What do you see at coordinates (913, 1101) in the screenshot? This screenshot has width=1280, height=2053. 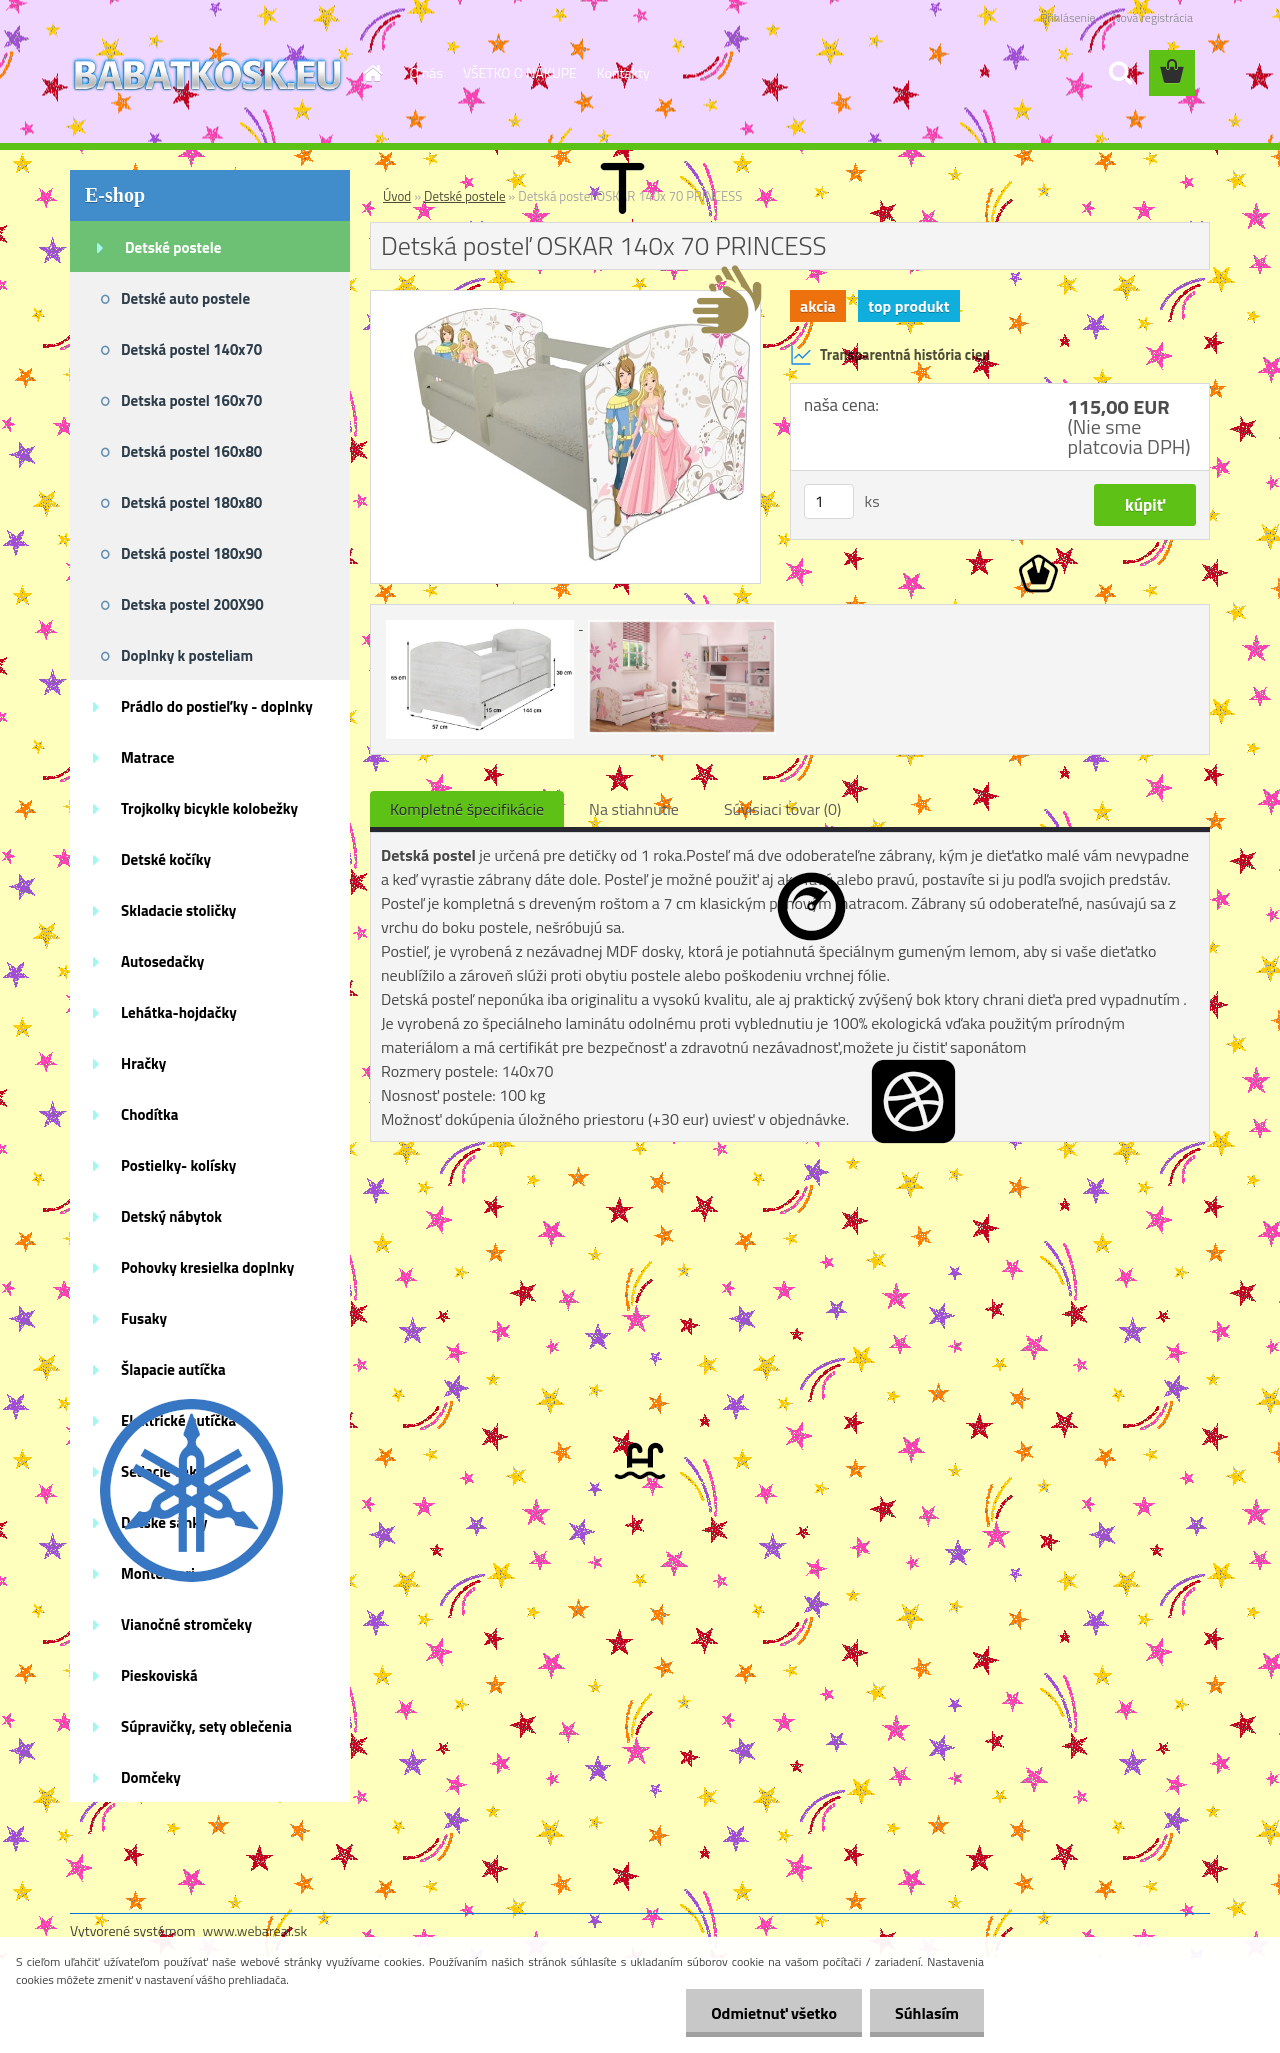 I see `link to dribbble profile` at bounding box center [913, 1101].